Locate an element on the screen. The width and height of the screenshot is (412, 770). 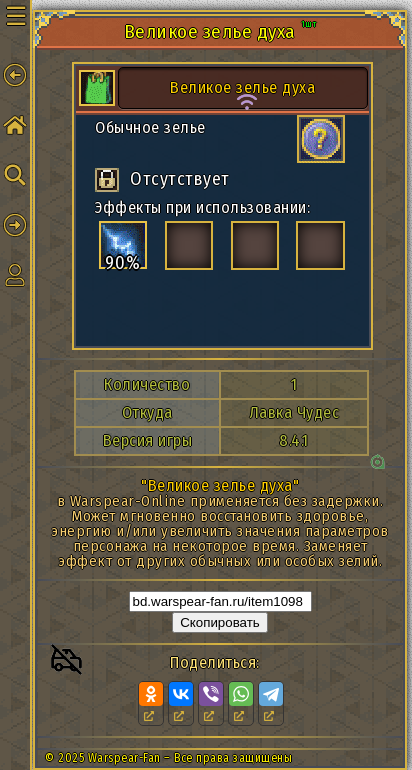
rev.com logo - access transcription and captioning services is located at coordinates (377, 461).